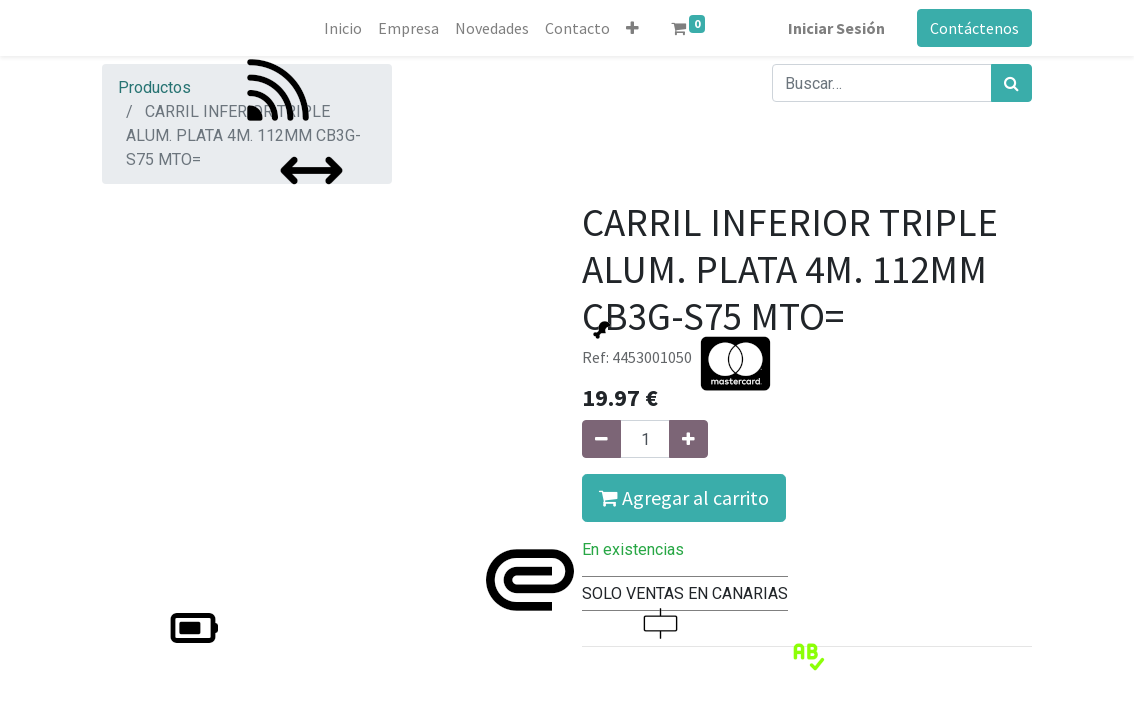 The width and height of the screenshot is (1134, 720). What do you see at coordinates (278, 90) in the screenshot?
I see `check connection latency or network status` at bounding box center [278, 90].